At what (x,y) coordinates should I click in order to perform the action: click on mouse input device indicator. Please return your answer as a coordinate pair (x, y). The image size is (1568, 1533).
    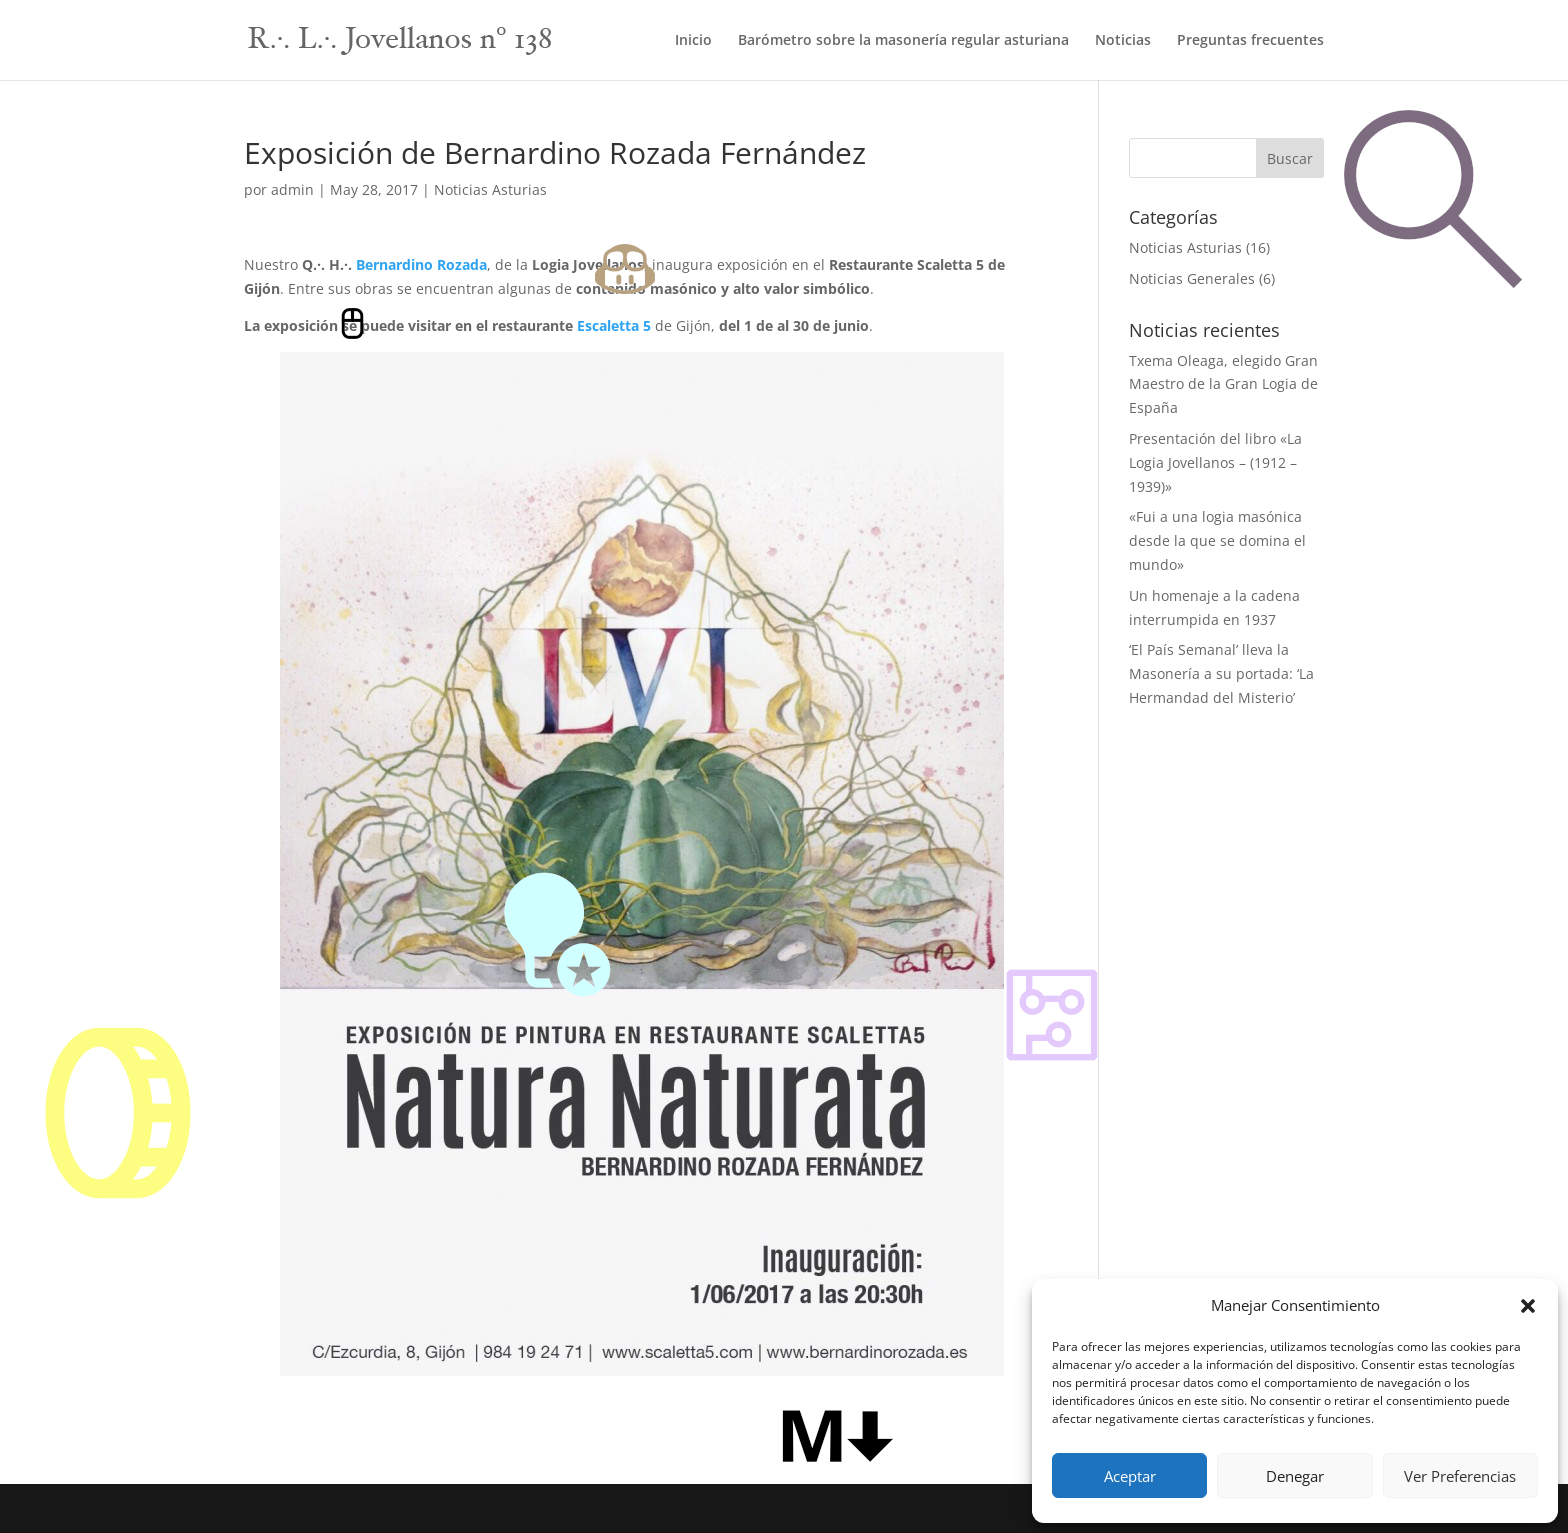
    Looking at the image, I should click on (352, 323).